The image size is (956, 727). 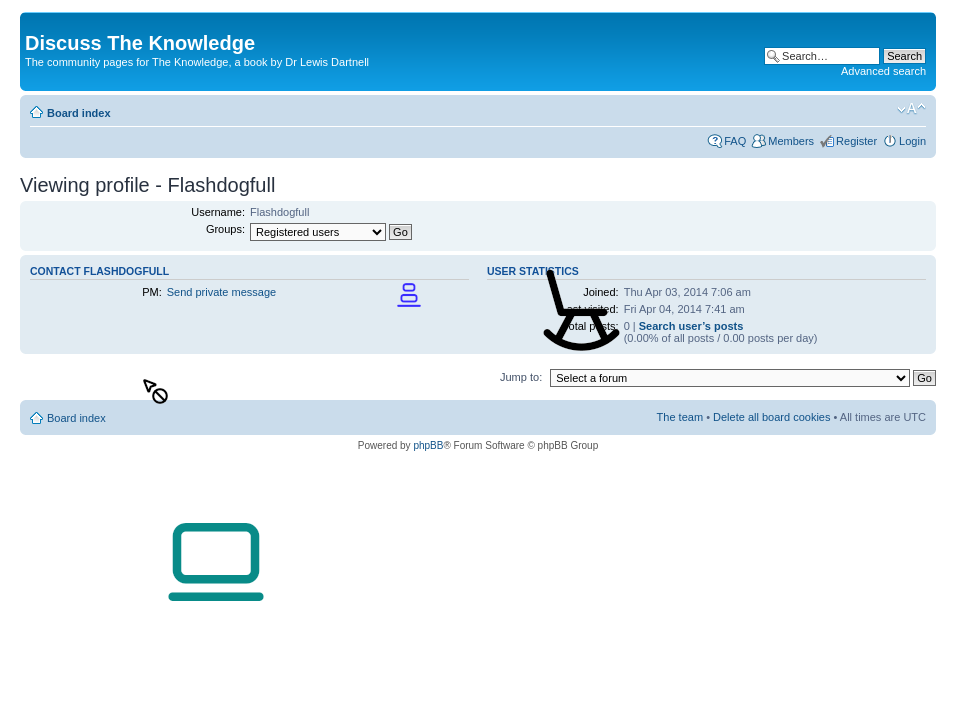 I want to click on switch to desktop view, so click(x=216, y=562).